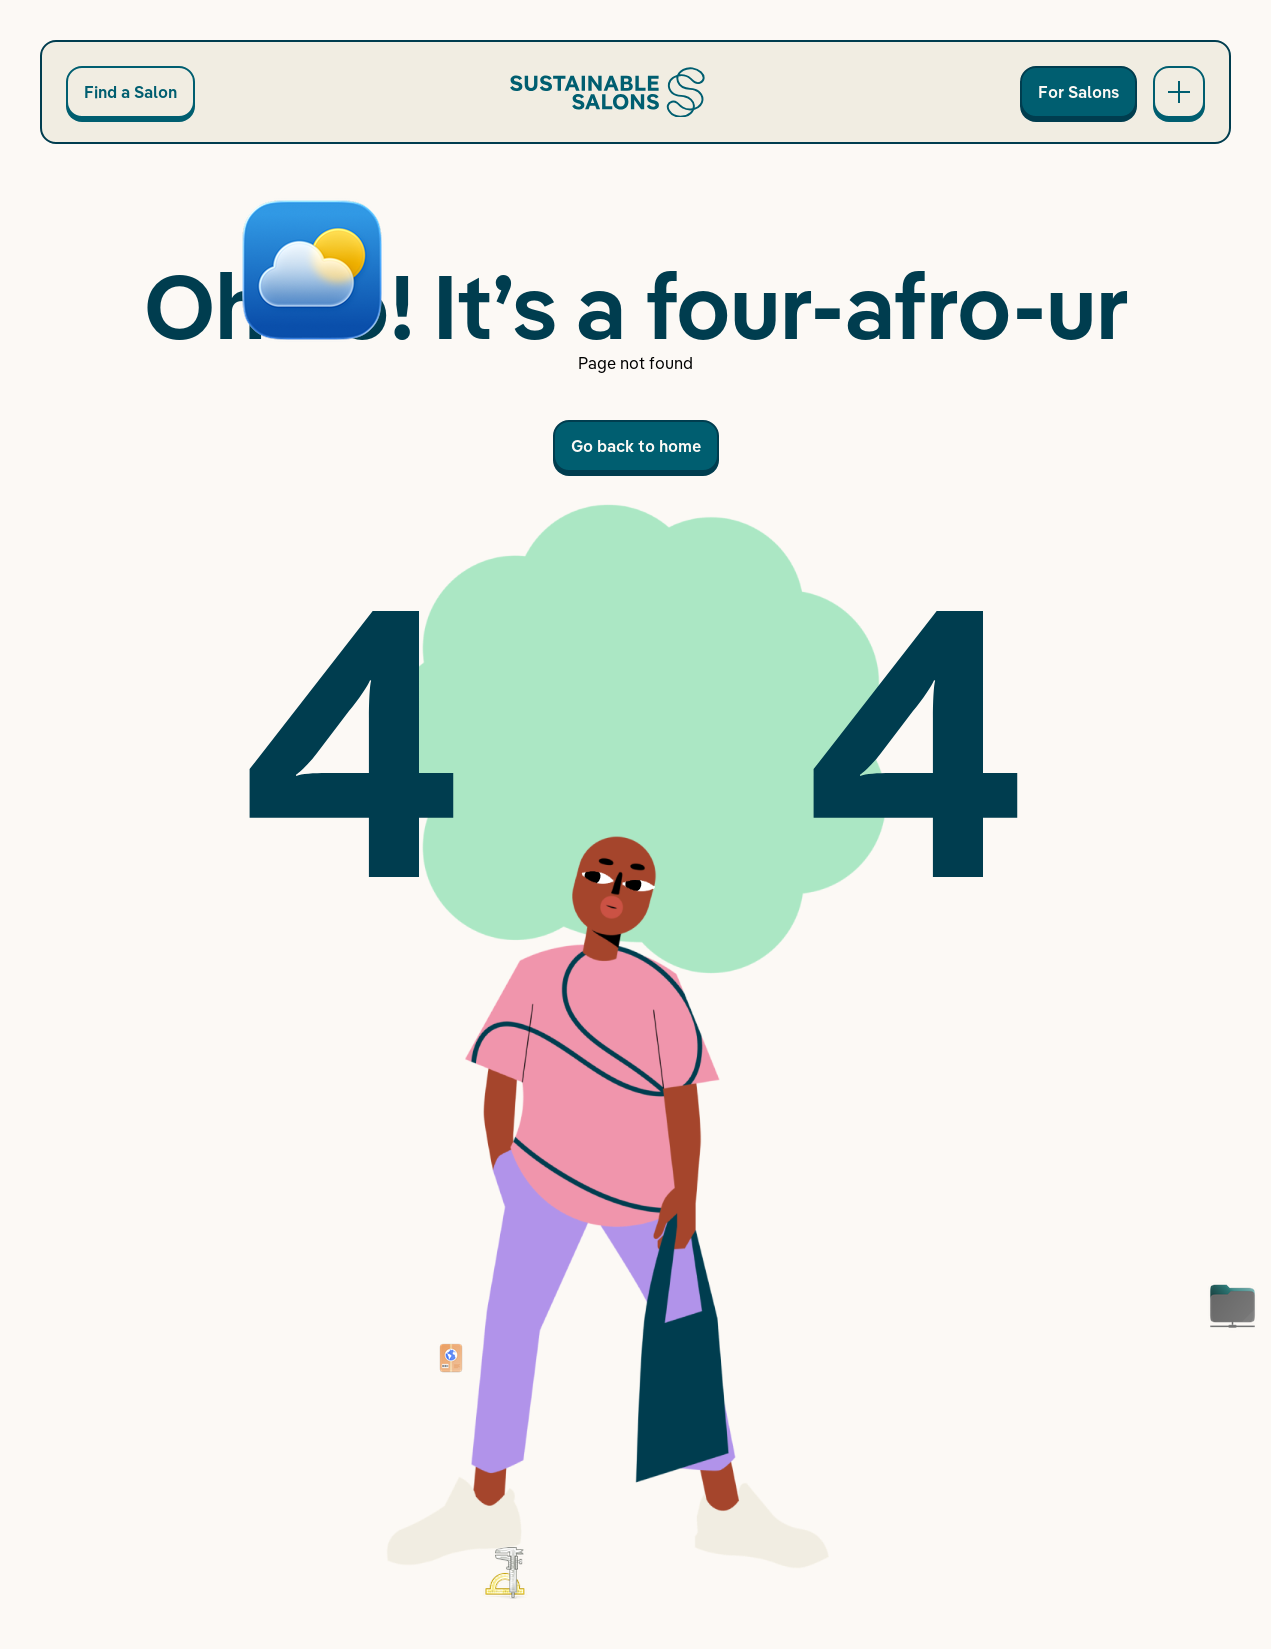 The height and width of the screenshot is (1649, 1271). I want to click on access files stored on a remote server, so click(1232, 1305).